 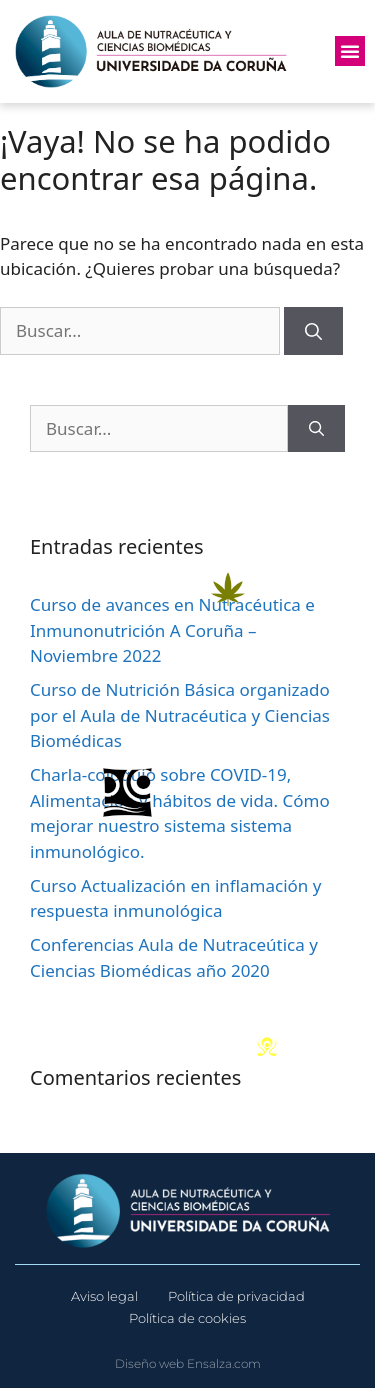 I want to click on decorative game UI element or background pattern, so click(x=127, y=792).